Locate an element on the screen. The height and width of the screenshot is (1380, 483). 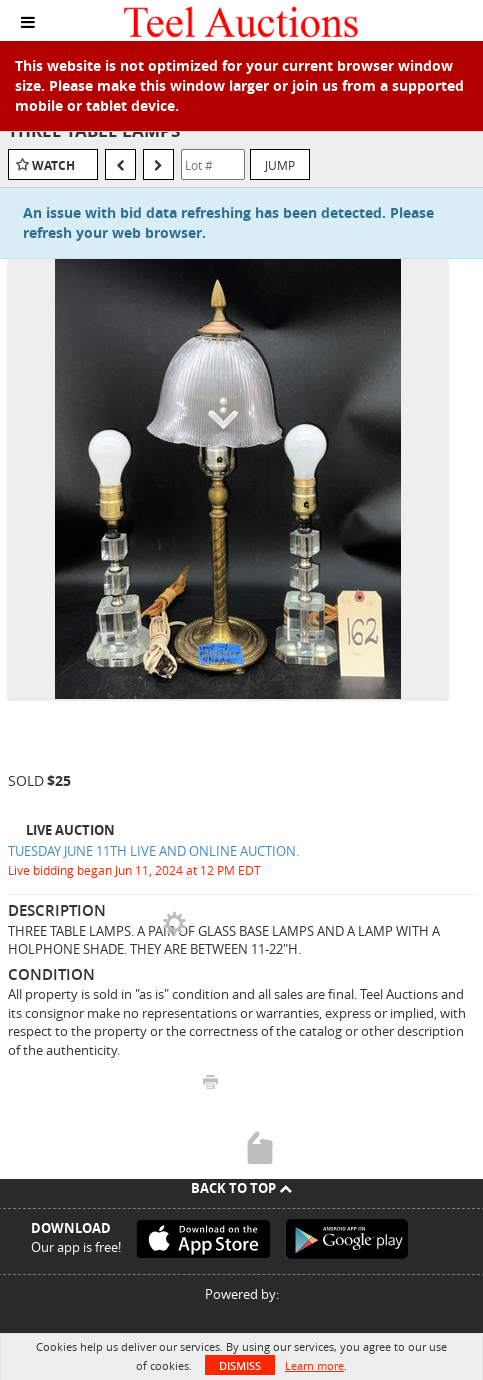
access system settings is located at coordinates (174, 923).